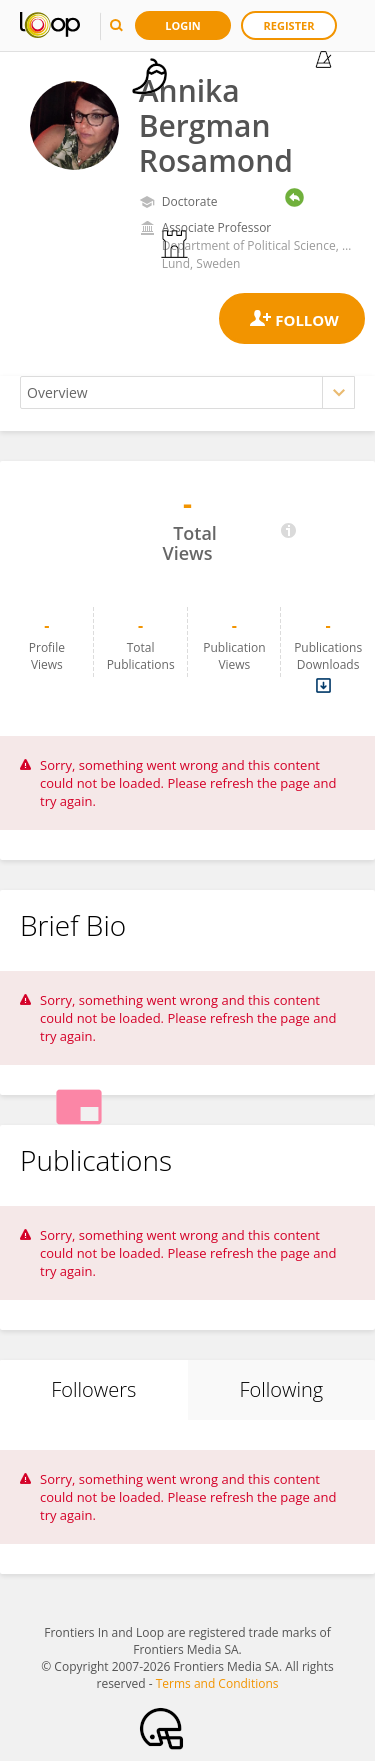 The image size is (375, 1761). I want to click on access tempo or timing settings, so click(323, 59).